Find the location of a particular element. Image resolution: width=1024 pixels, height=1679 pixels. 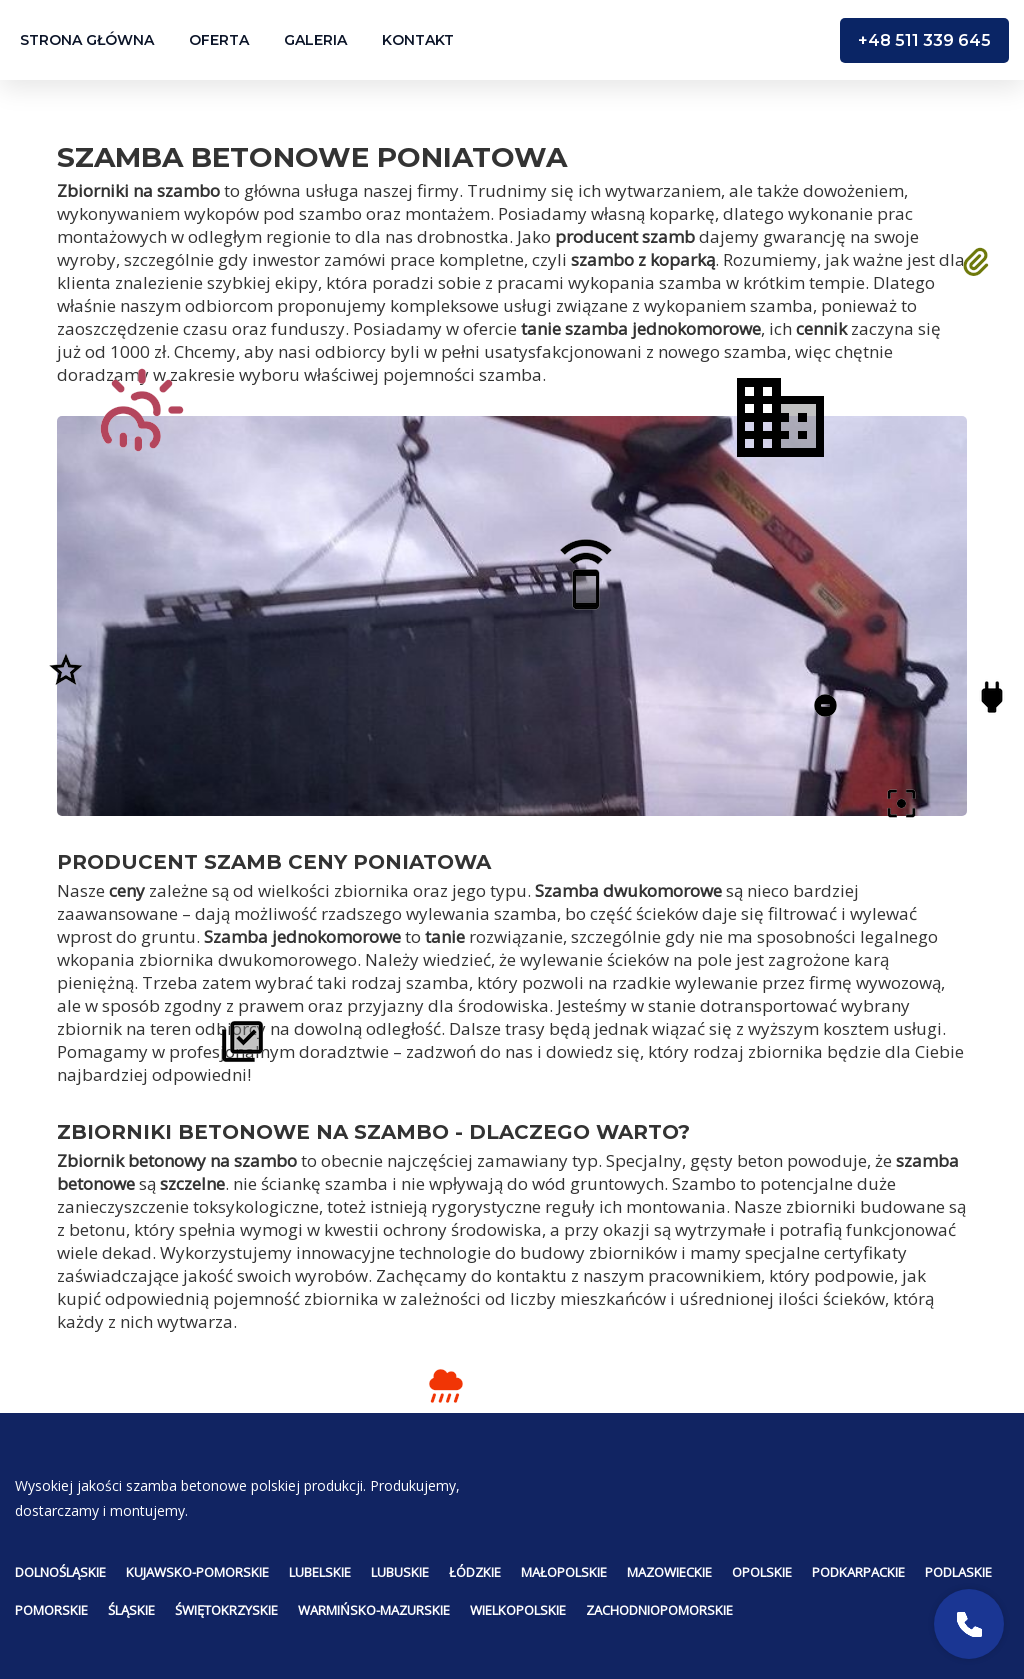

view company or organization profile is located at coordinates (780, 417).